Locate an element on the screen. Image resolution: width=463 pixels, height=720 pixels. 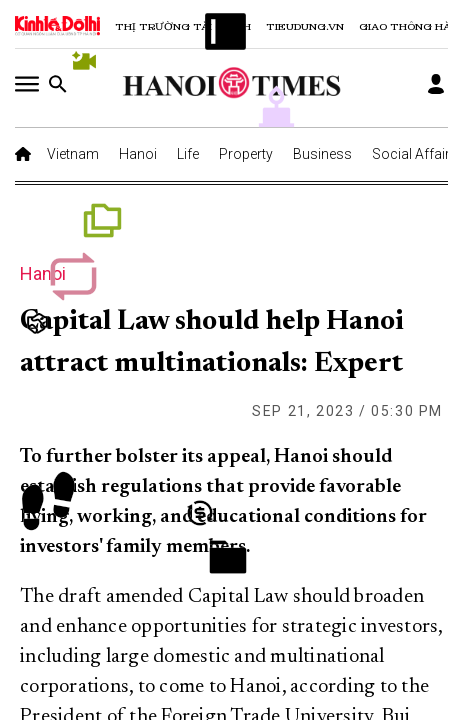
browse all folders is located at coordinates (102, 220).